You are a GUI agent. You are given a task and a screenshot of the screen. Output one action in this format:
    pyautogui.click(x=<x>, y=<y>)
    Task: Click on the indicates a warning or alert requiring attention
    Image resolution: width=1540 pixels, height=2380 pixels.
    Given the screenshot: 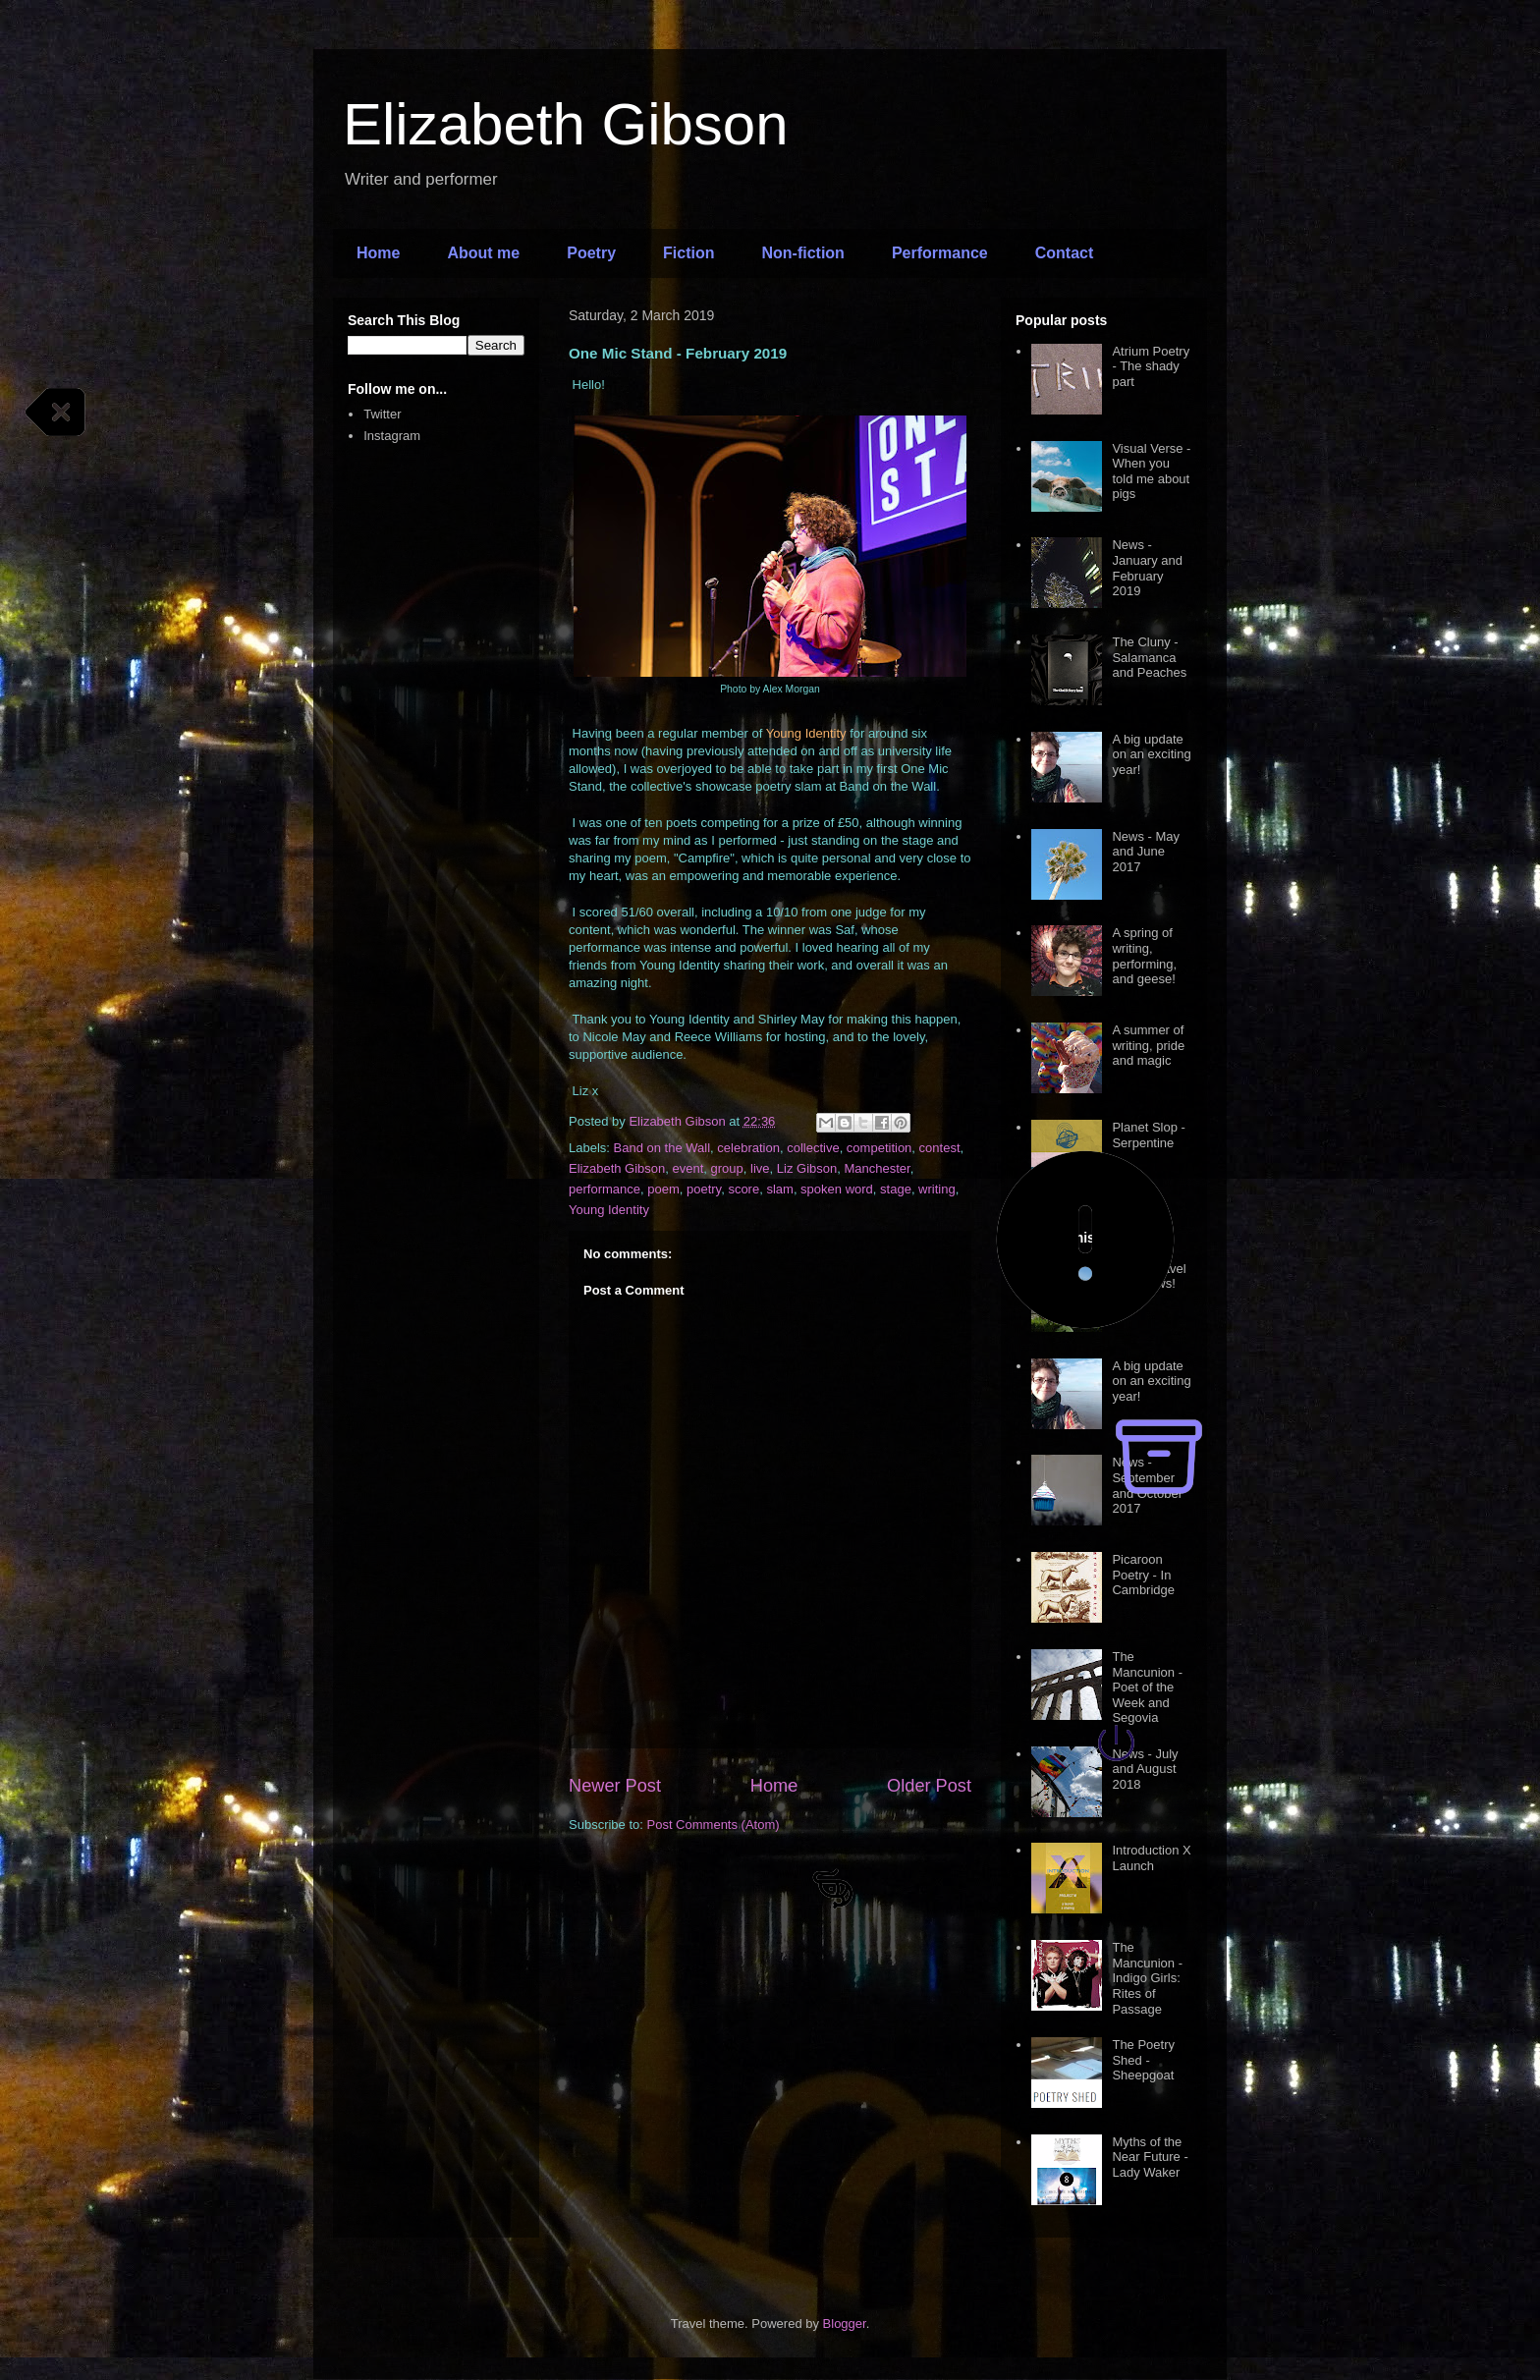 What is the action you would take?
    pyautogui.click(x=1085, y=1240)
    